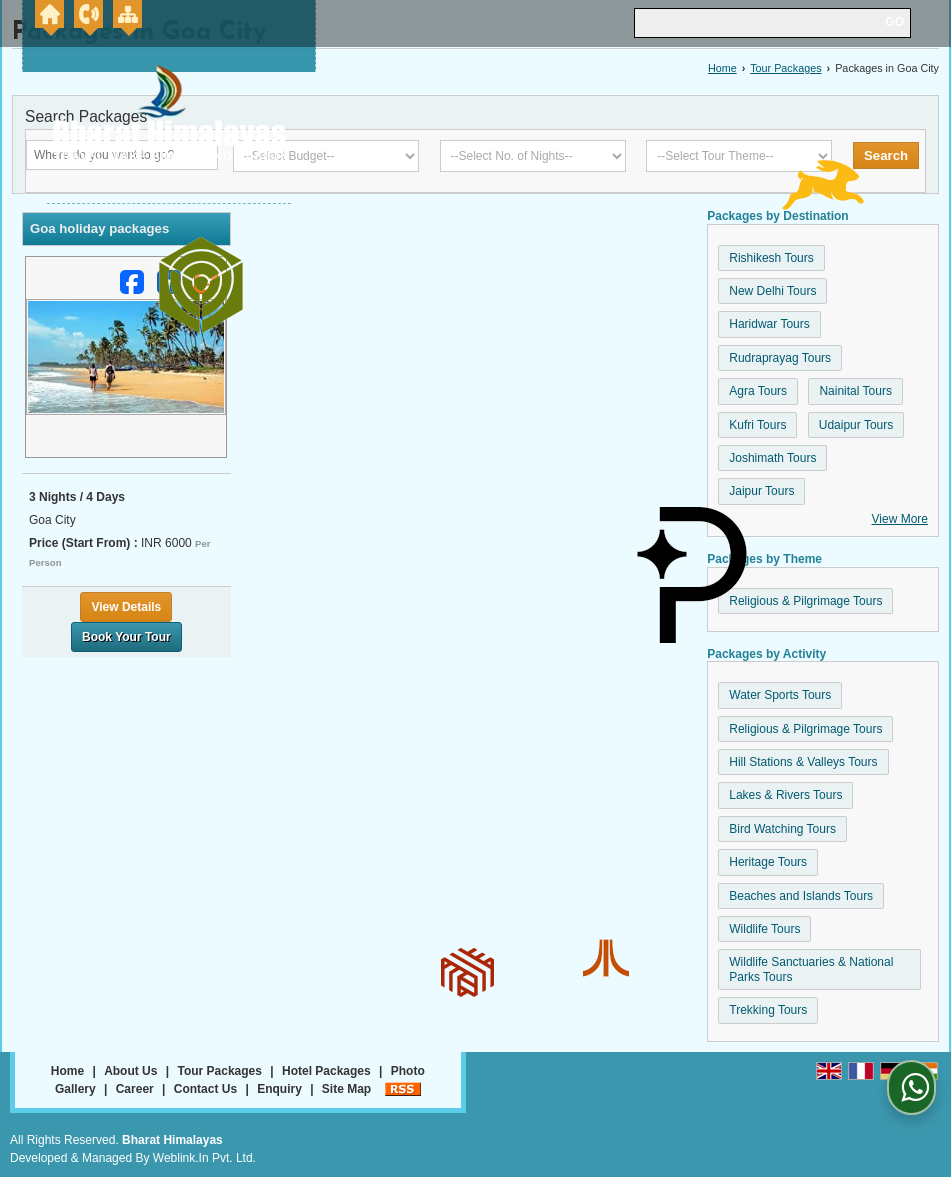 This screenshot has width=951, height=1177. I want to click on trivy security scanner logo, so click(201, 285).